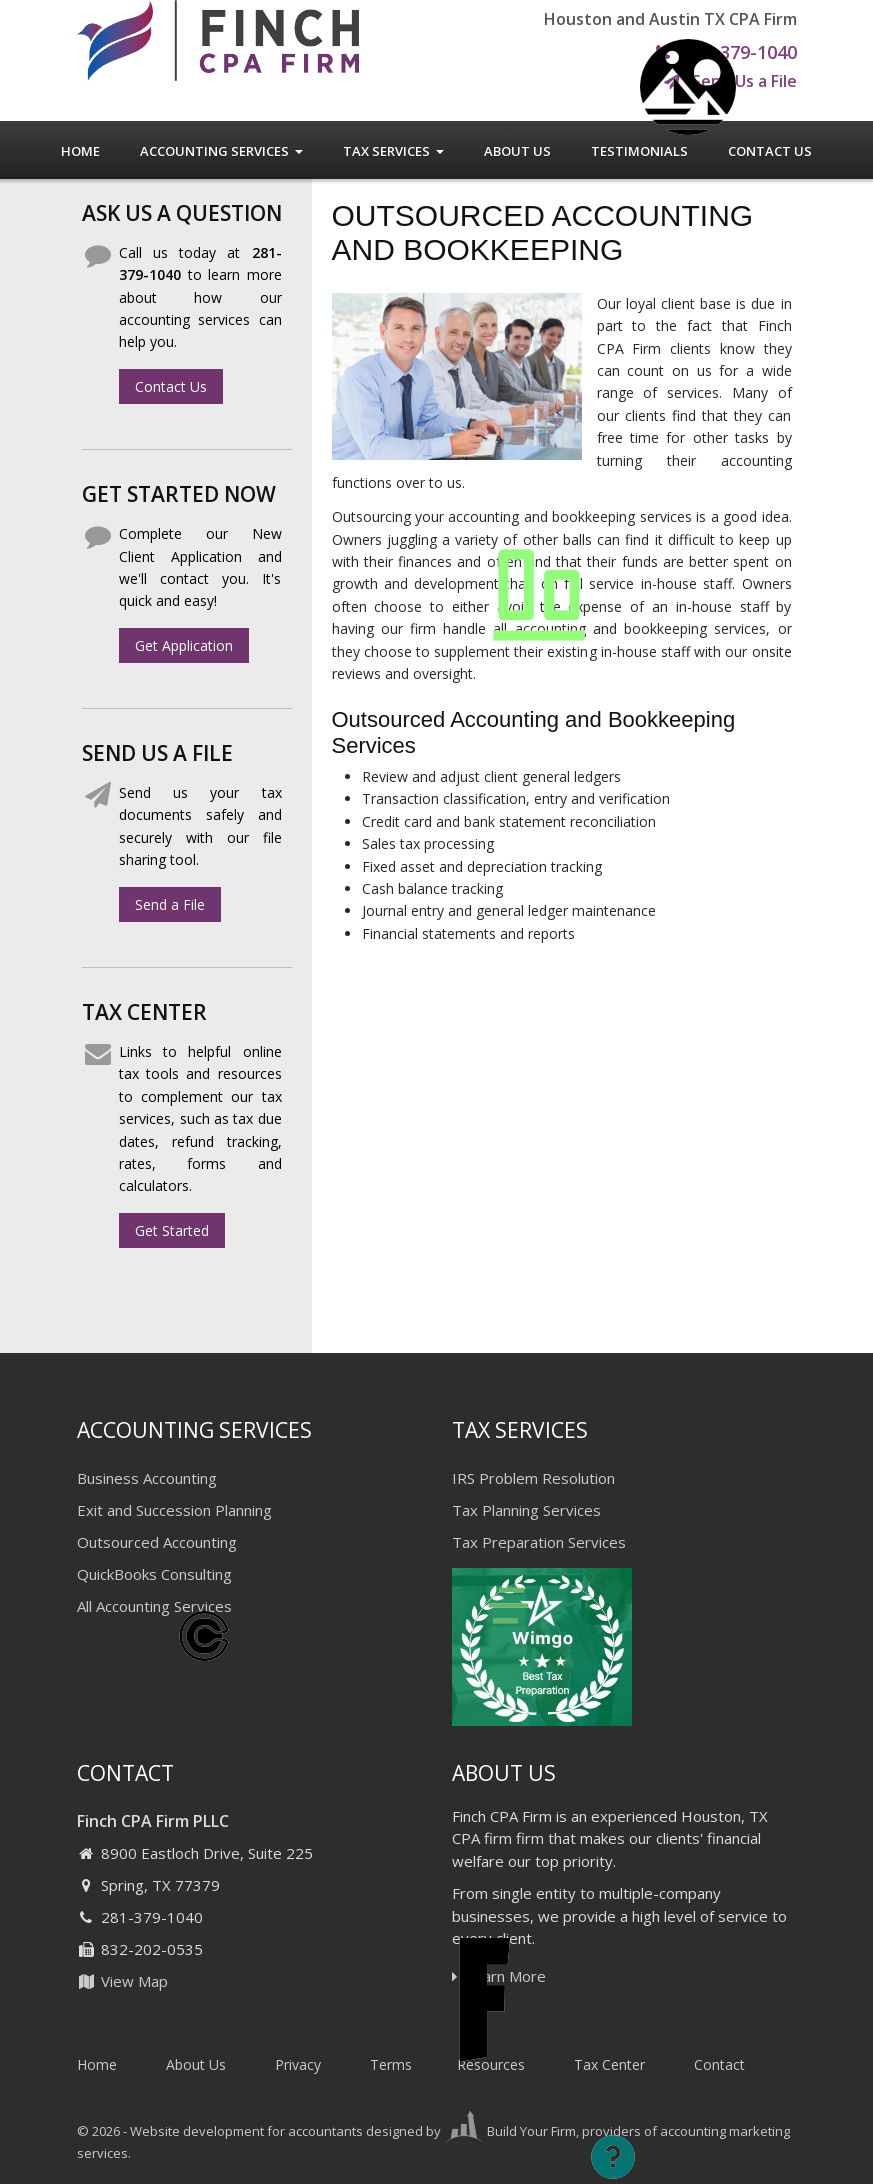 The image size is (873, 2184). Describe the element at coordinates (204, 1636) in the screenshot. I see `open Calendly scheduling app` at that location.